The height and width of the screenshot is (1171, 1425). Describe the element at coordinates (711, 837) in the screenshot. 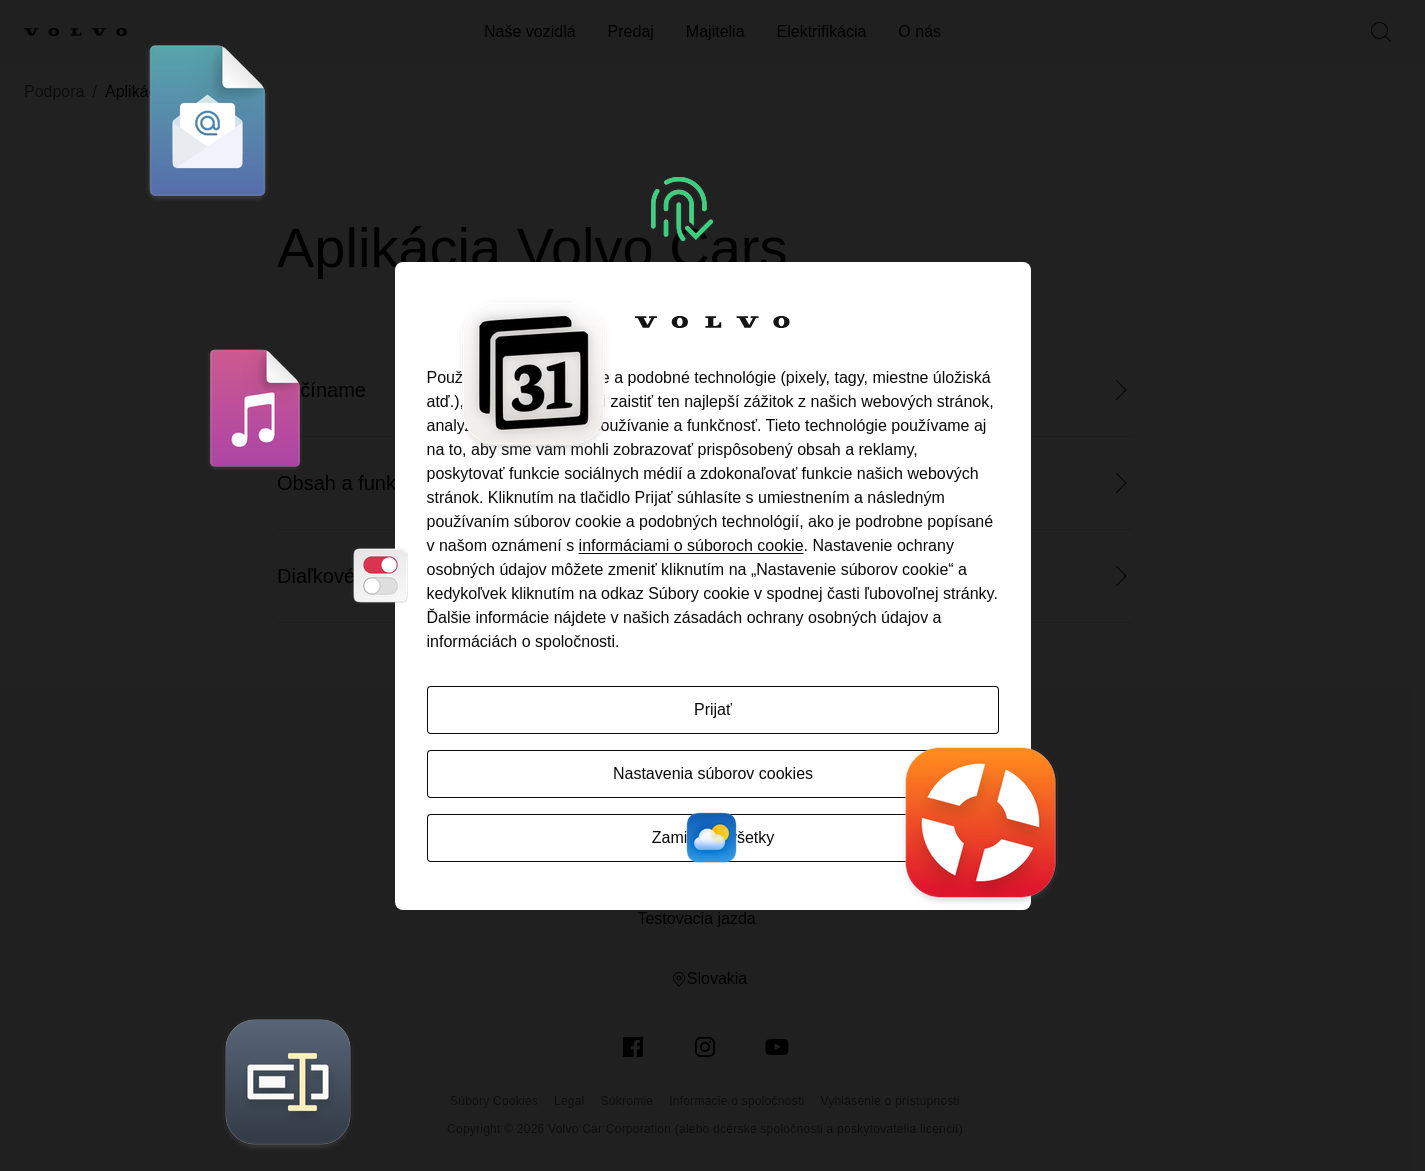

I see `open the weather app` at that location.